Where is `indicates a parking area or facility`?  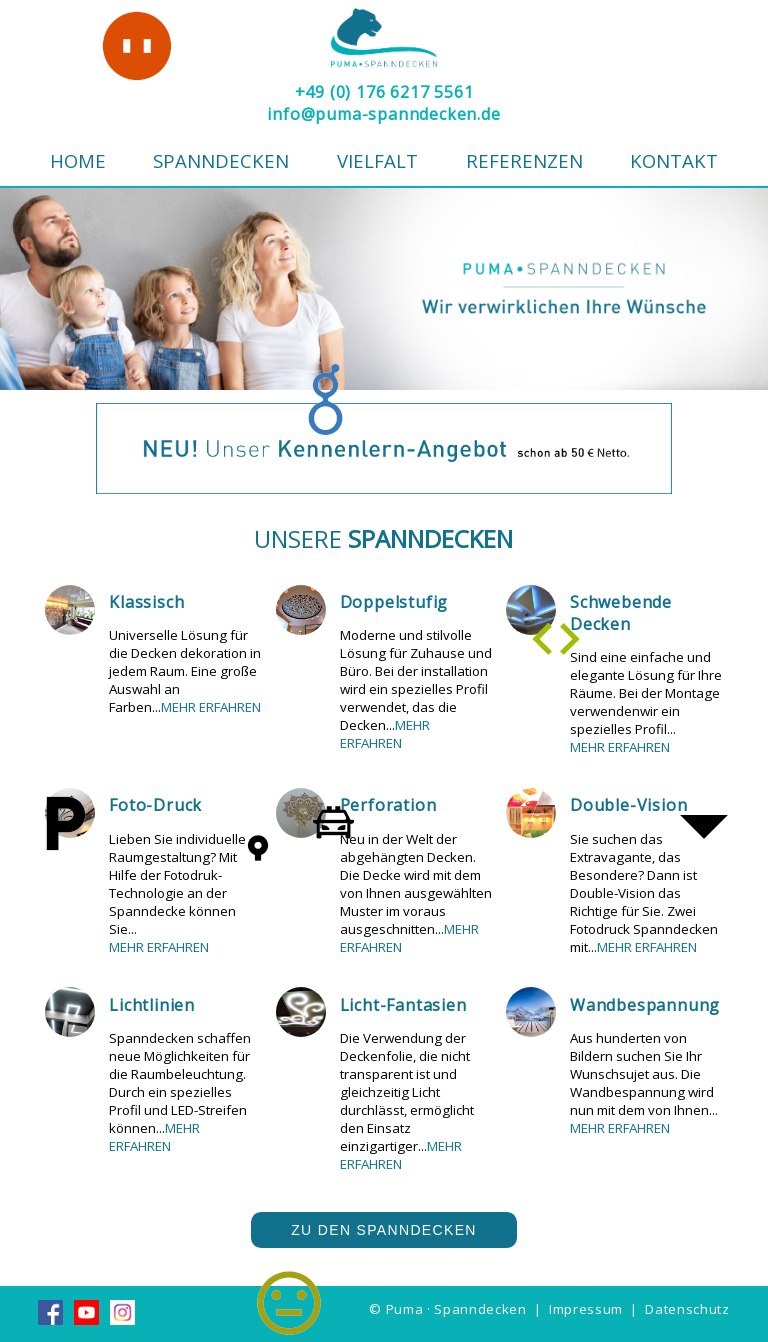
indicates a parking area or facility is located at coordinates (64, 823).